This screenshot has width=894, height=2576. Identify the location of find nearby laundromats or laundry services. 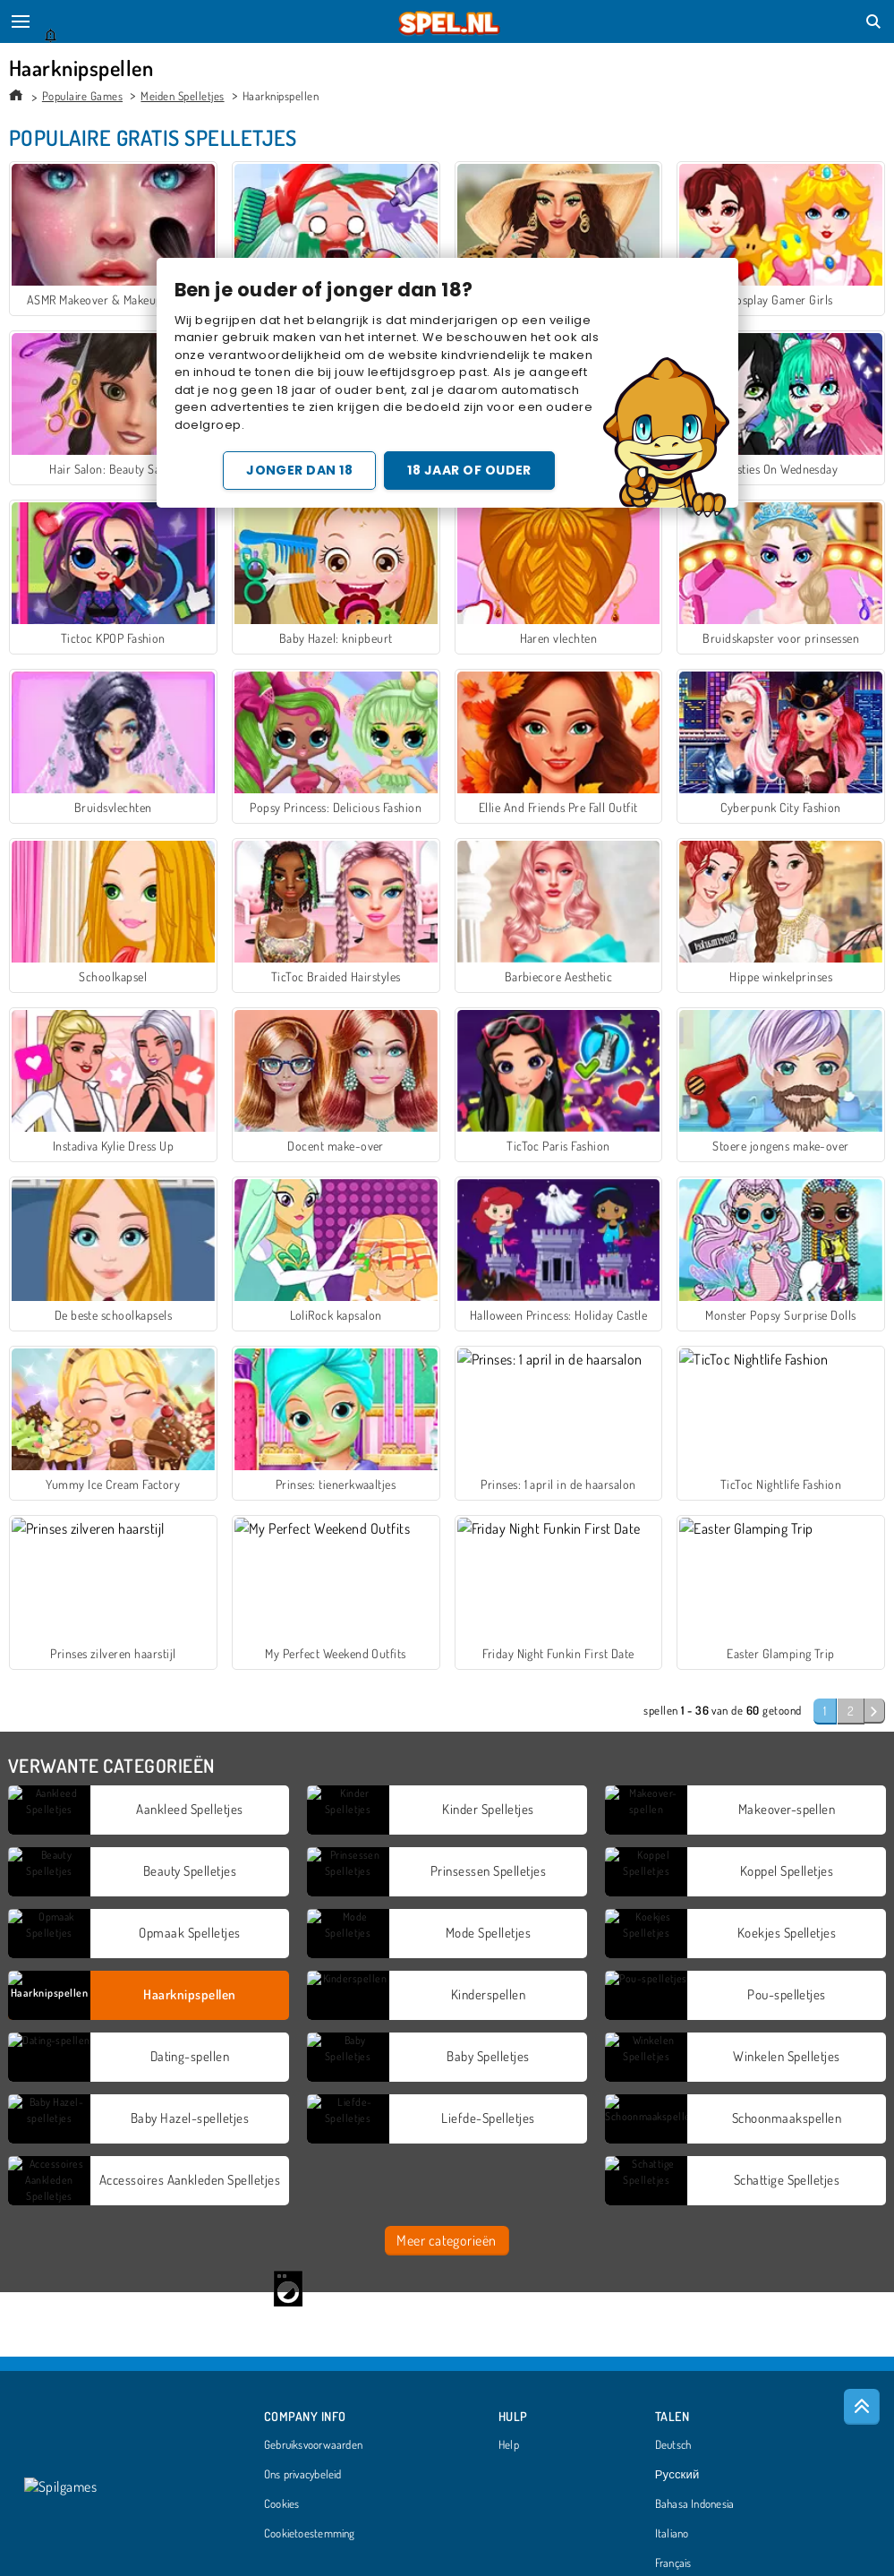
(288, 2289).